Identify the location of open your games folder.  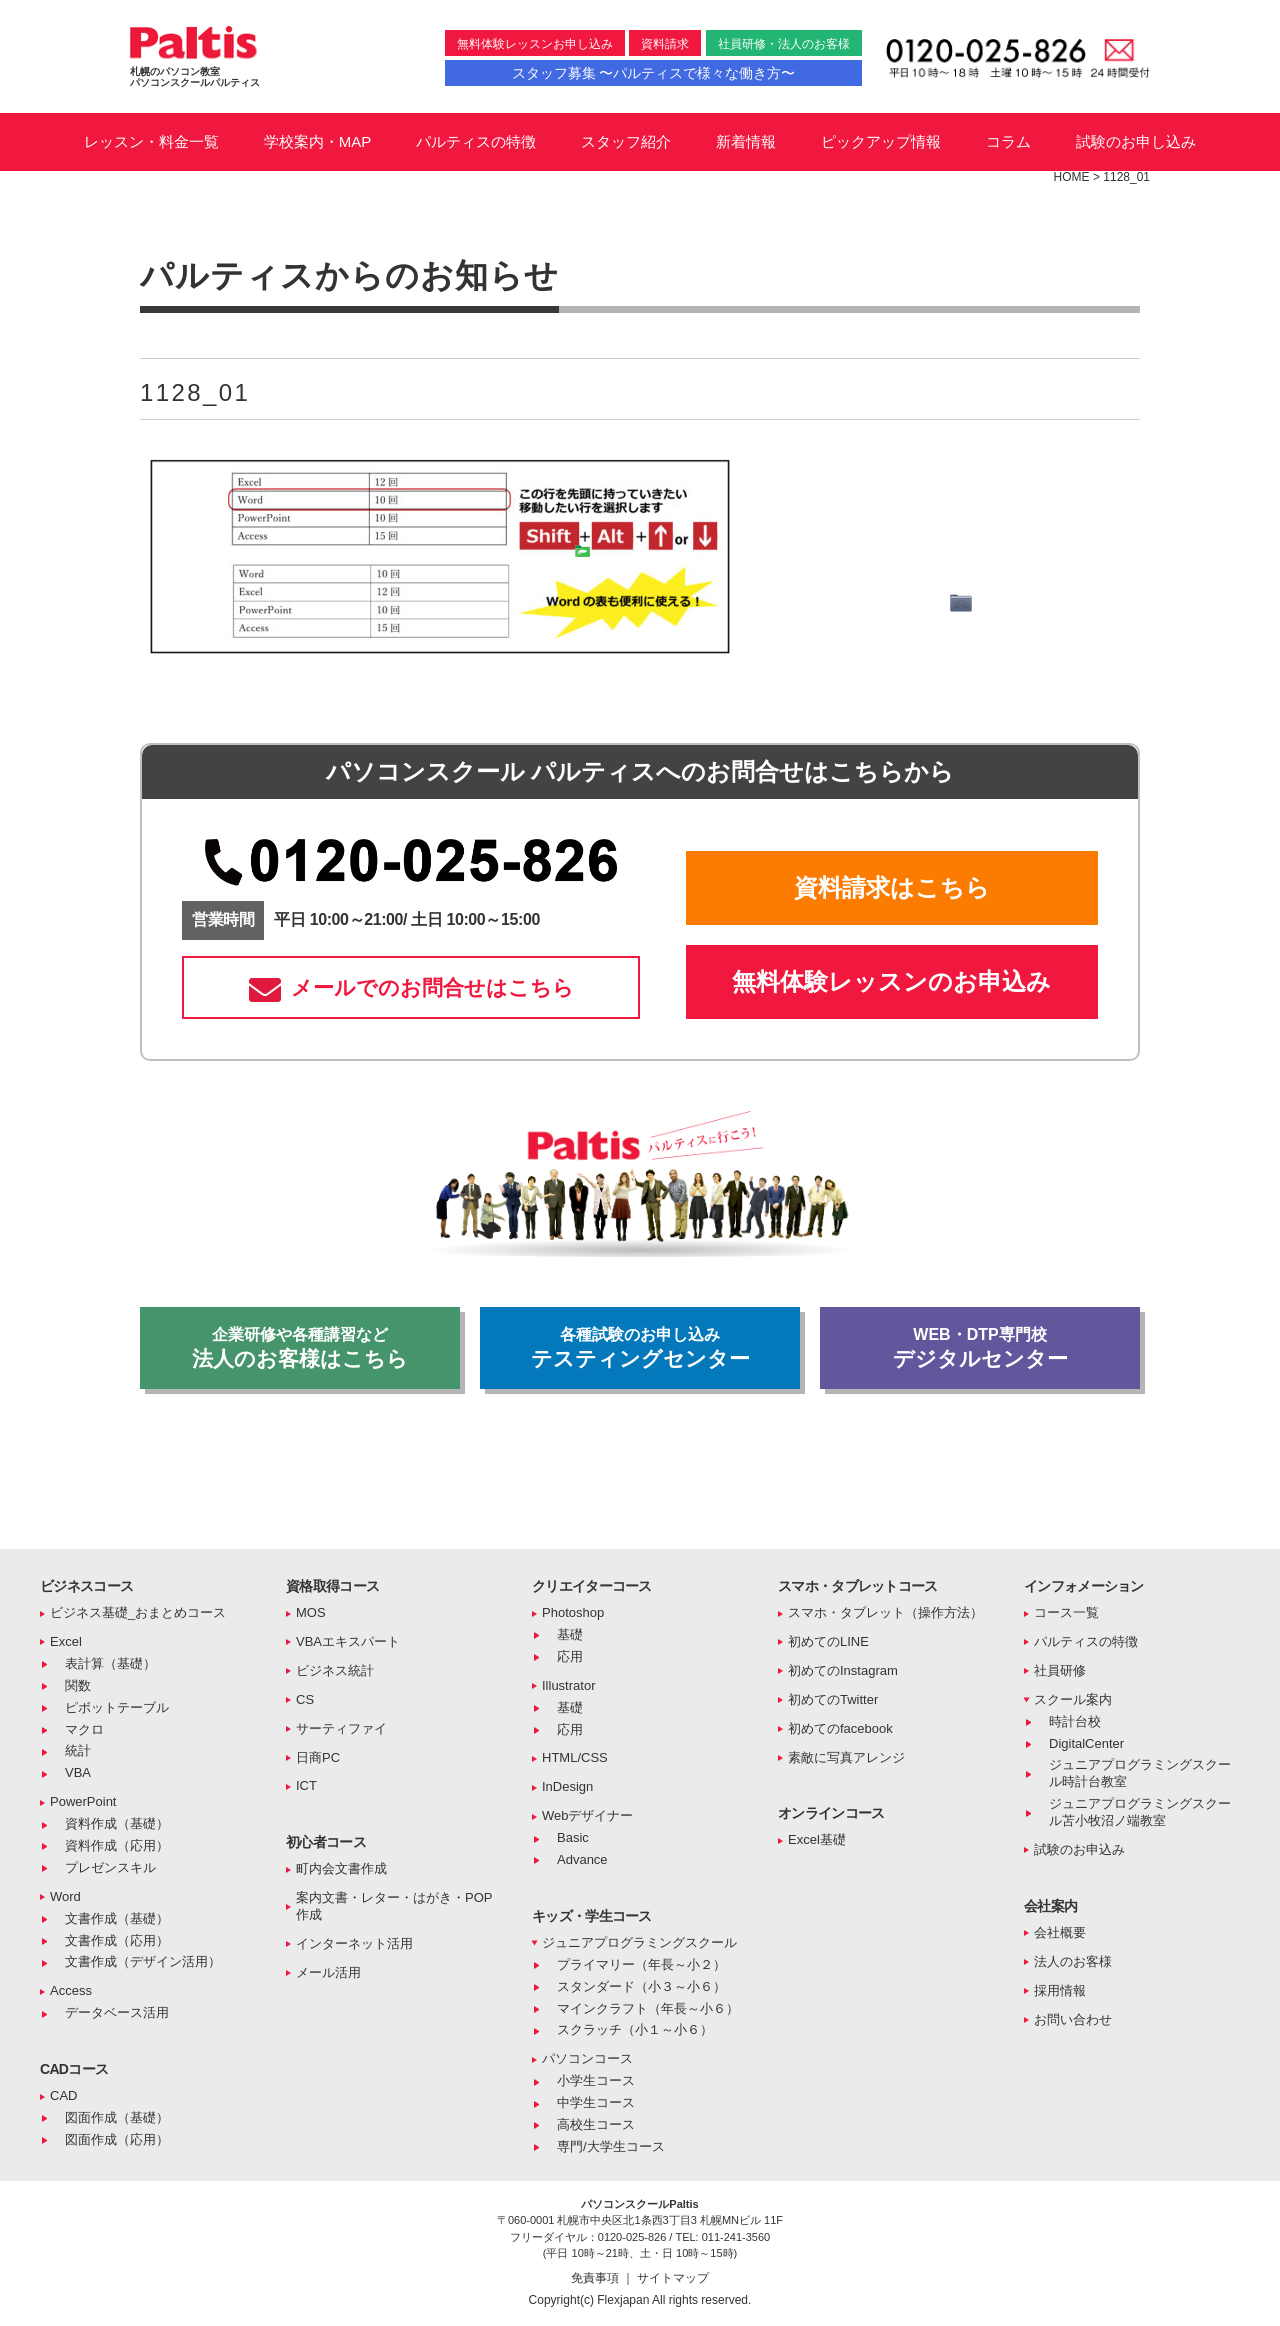
(961, 603).